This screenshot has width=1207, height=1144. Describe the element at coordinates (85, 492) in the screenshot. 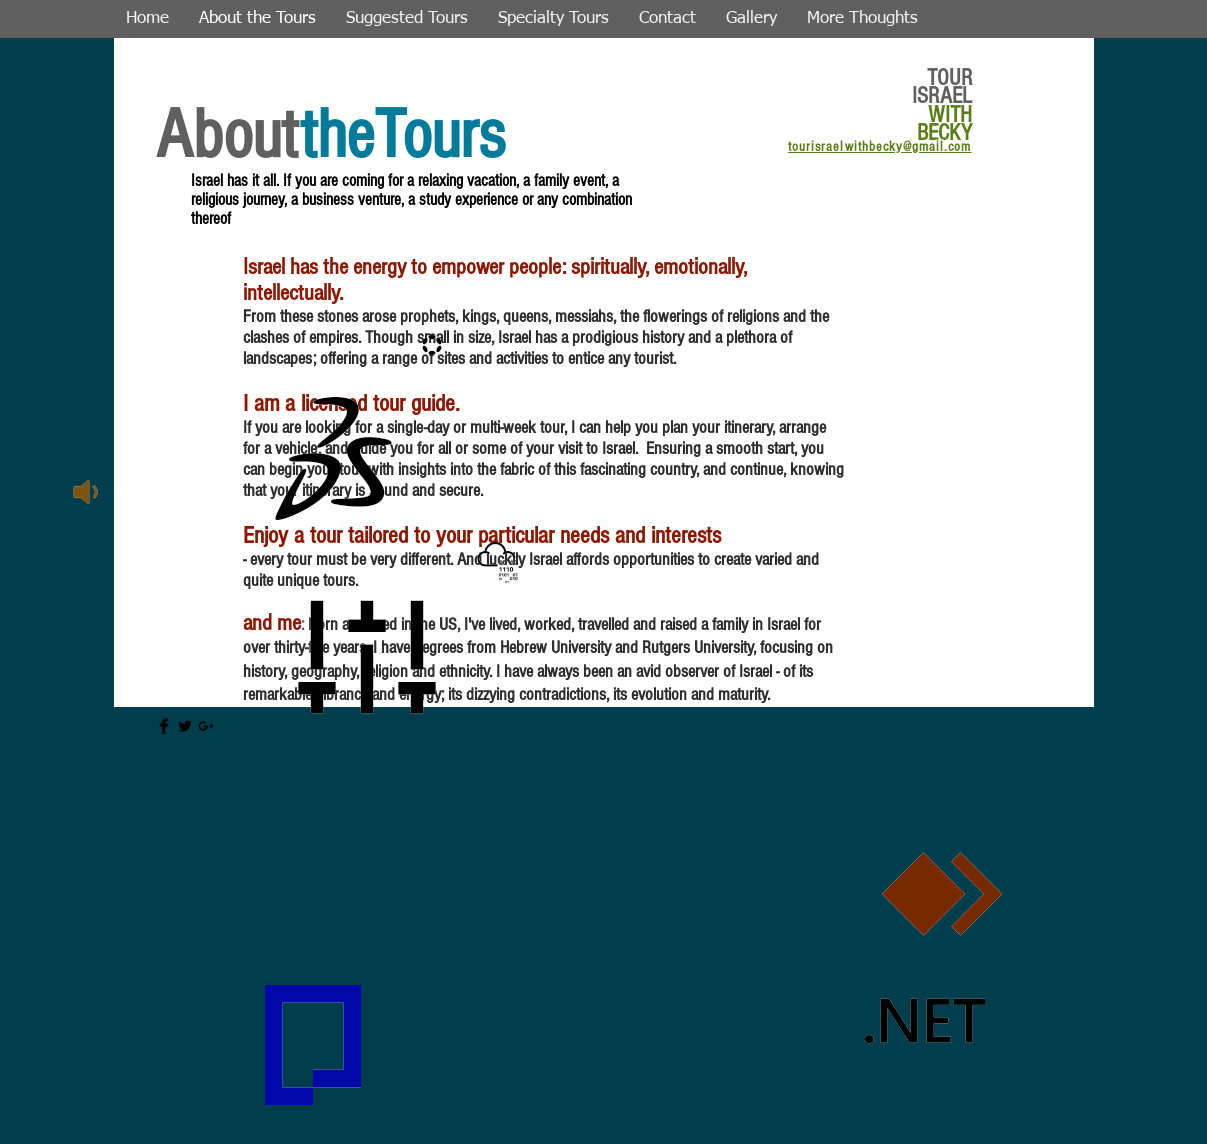

I see `decrease audio volume` at that location.